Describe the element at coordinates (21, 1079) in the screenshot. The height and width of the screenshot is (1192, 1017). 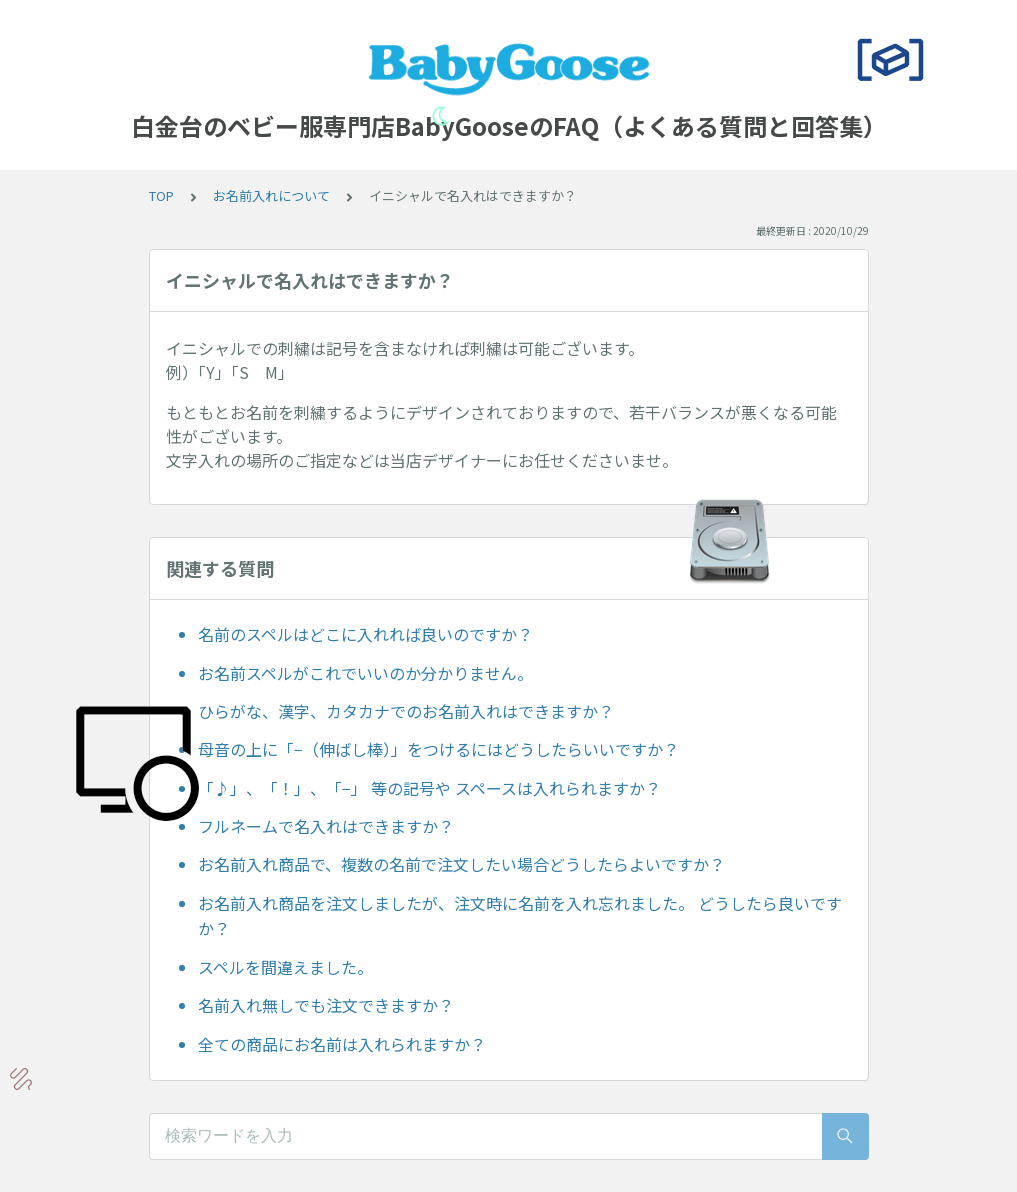
I see `access freehand drawing or annotation tools` at that location.